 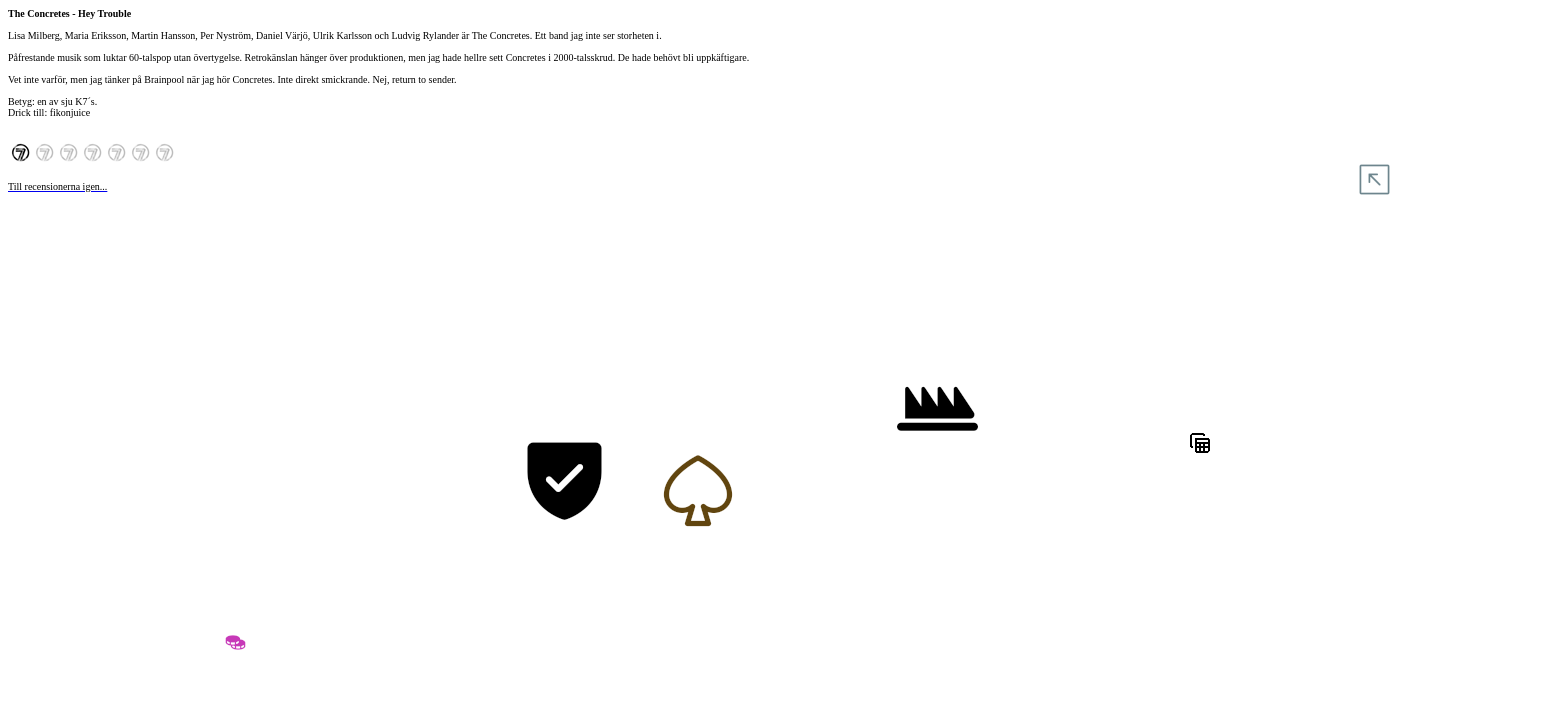 What do you see at coordinates (1200, 443) in the screenshot?
I see `switch to table or grid view` at bounding box center [1200, 443].